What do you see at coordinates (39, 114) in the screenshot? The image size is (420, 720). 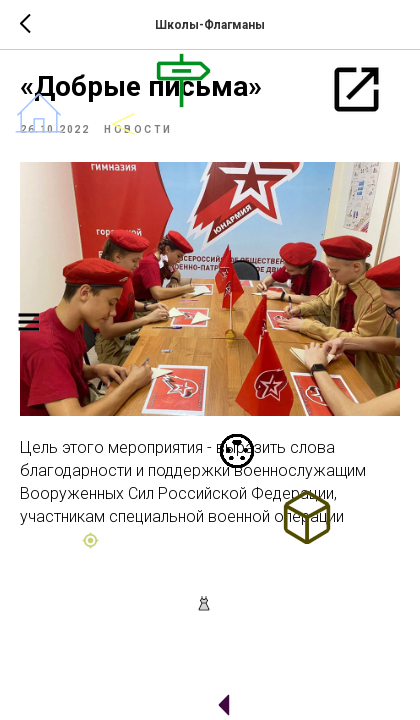 I see `navigate to home screen` at bounding box center [39, 114].